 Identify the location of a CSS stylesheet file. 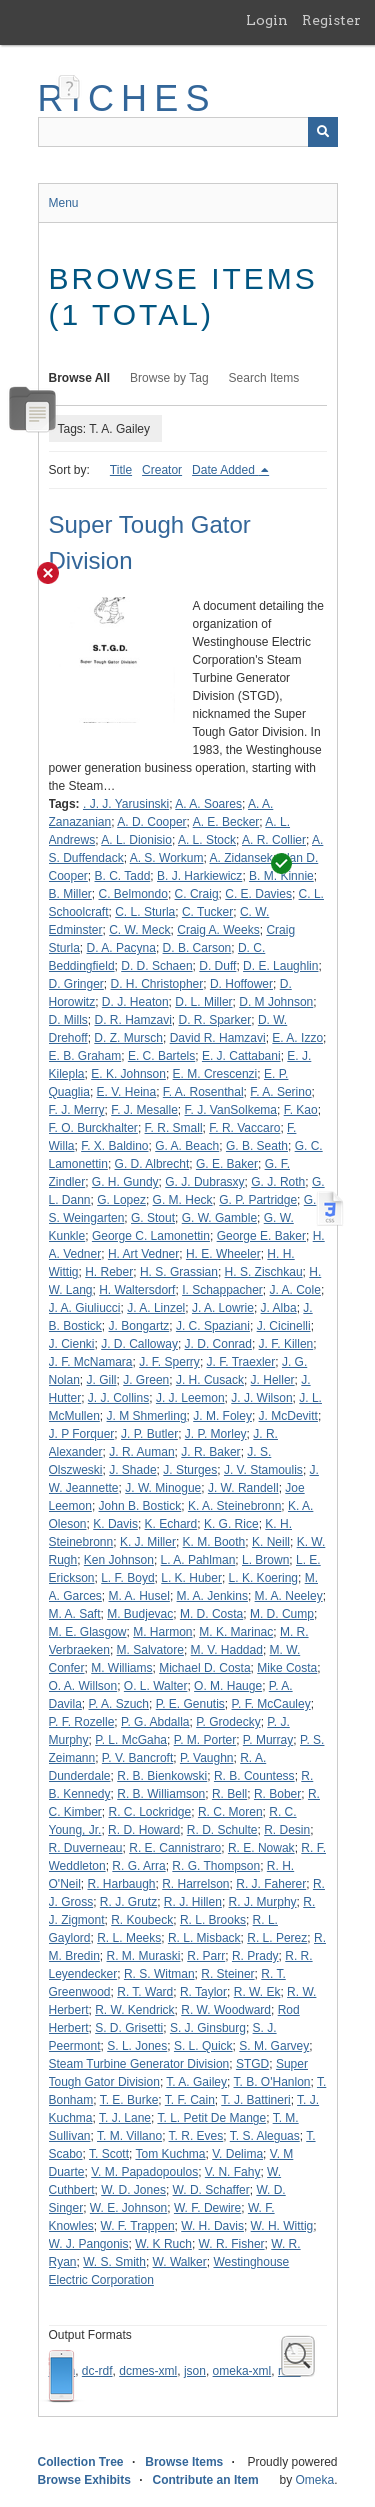
(330, 1209).